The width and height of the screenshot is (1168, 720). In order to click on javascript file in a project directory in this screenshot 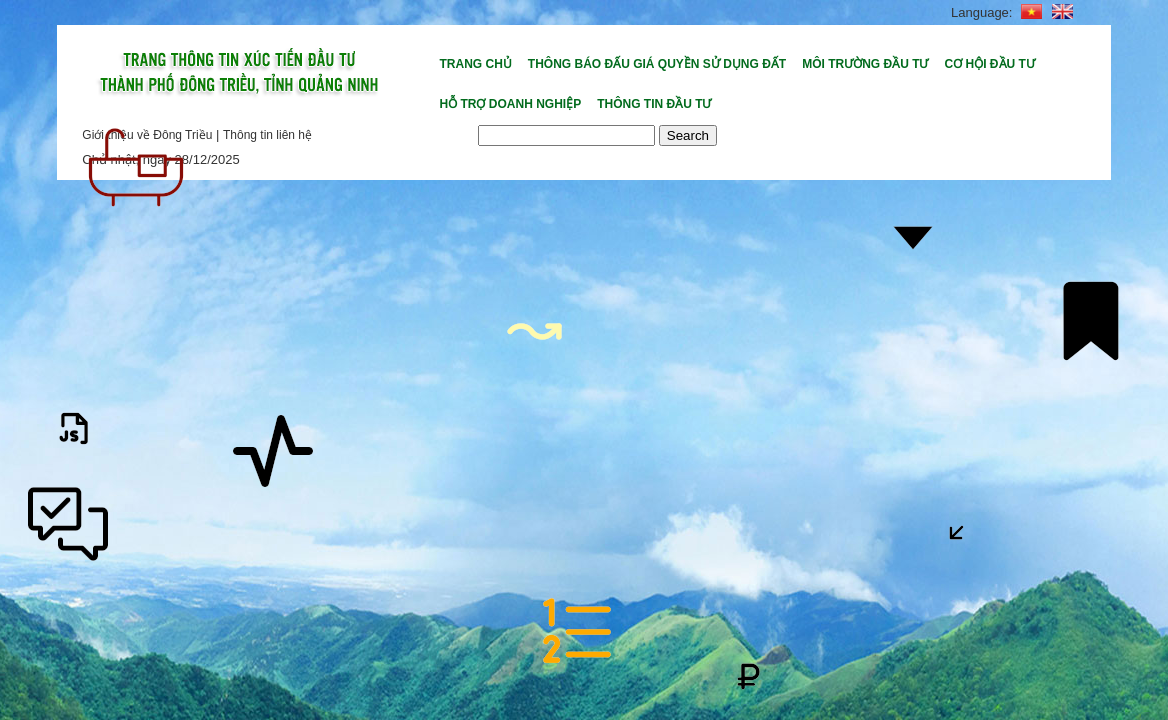, I will do `click(74, 428)`.